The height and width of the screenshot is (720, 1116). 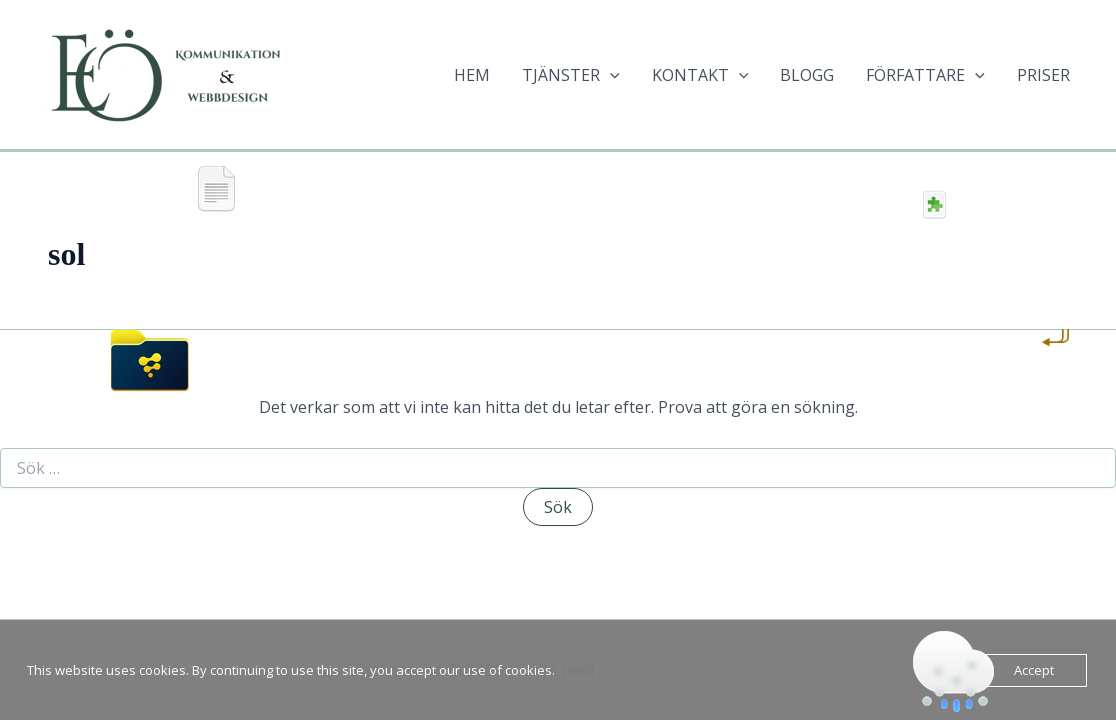 What do you see at coordinates (149, 362) in the screenshot?
I see `open blackmagic fusion project files folder` at bounding box center [149, 362].